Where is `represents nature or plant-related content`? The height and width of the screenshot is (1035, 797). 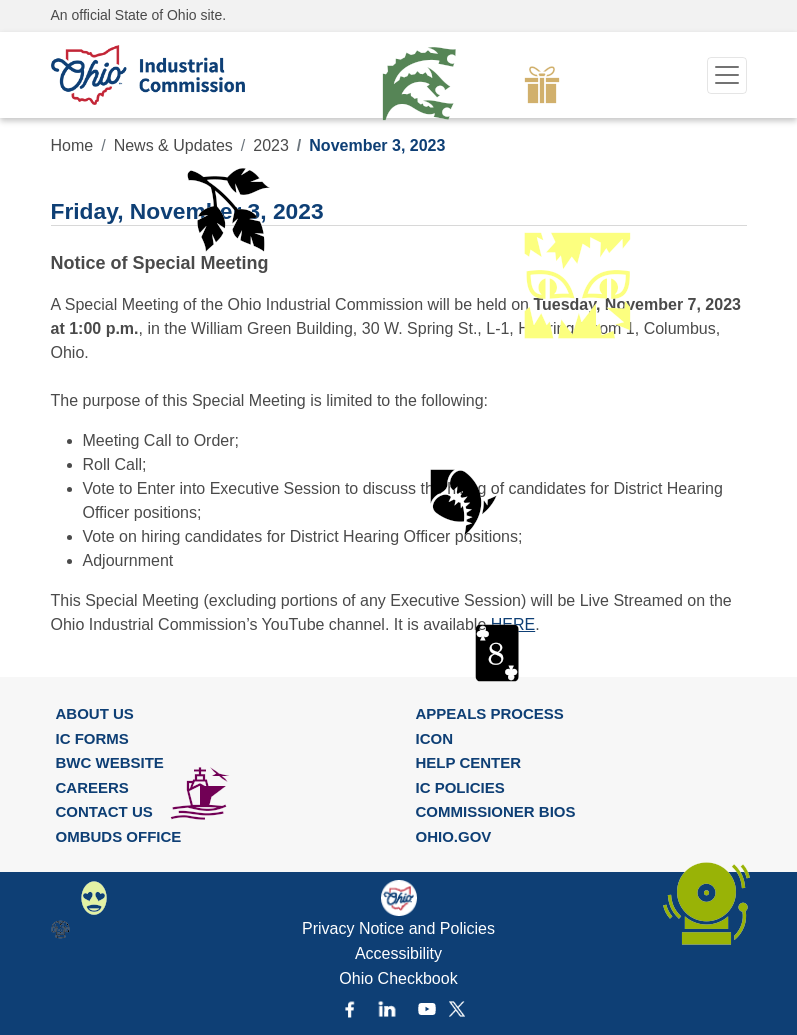
represents nature or plant-related content is located at coordinates (229, 210).